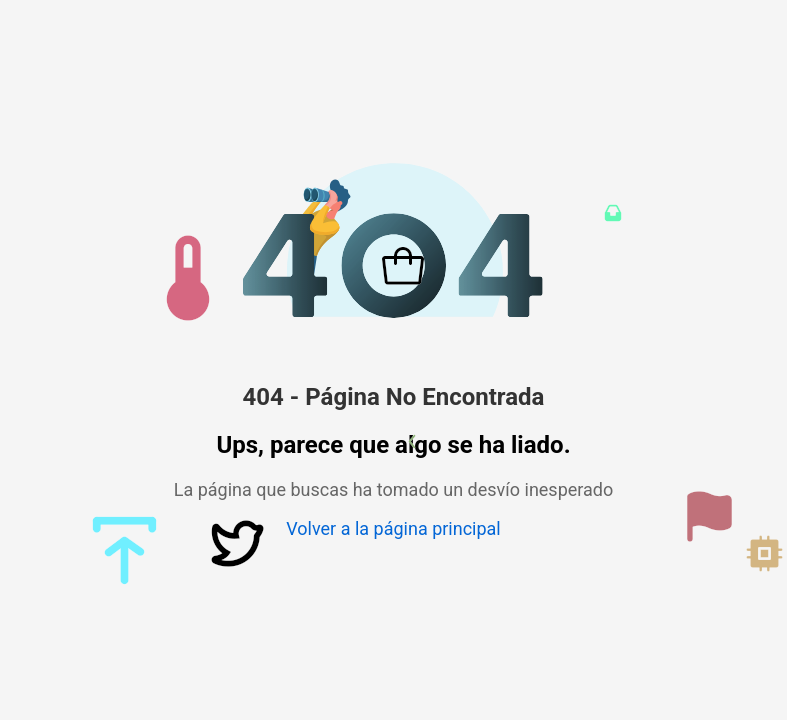 Image resolution: width=787 pixels, height=720 pixels. Describe the element at coordinates (188, 278) in the screenshot. I see `view current temperature` at that location.